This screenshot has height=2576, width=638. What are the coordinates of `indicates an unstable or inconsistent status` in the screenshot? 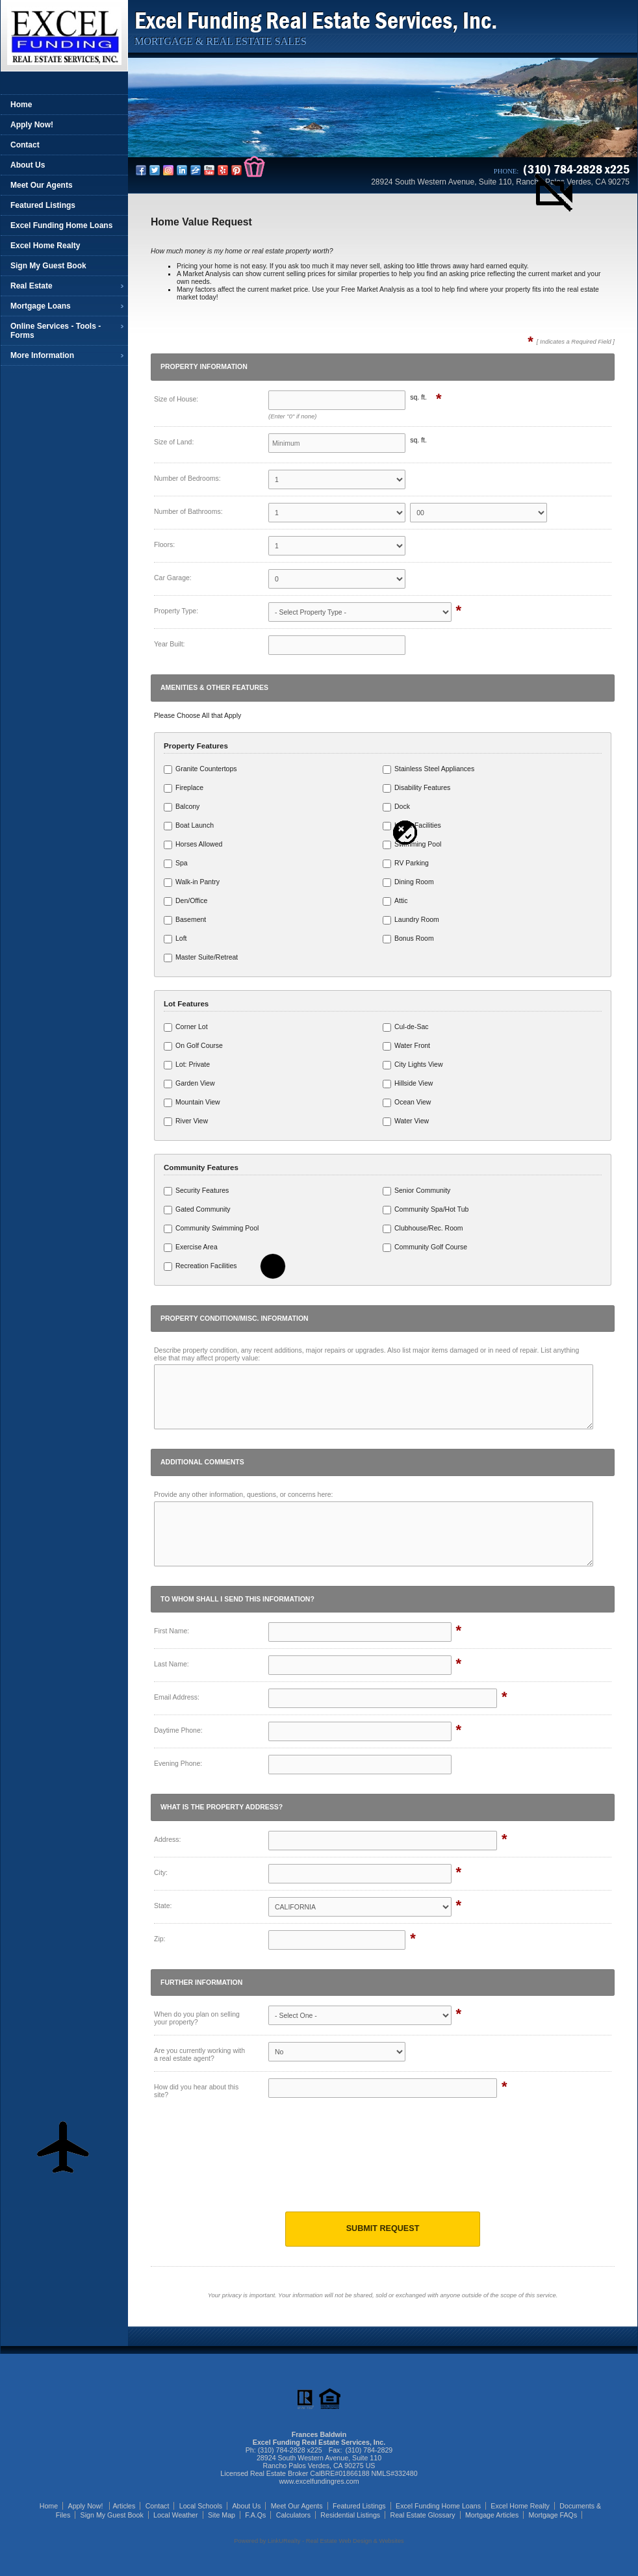 It's located at (405, 832).